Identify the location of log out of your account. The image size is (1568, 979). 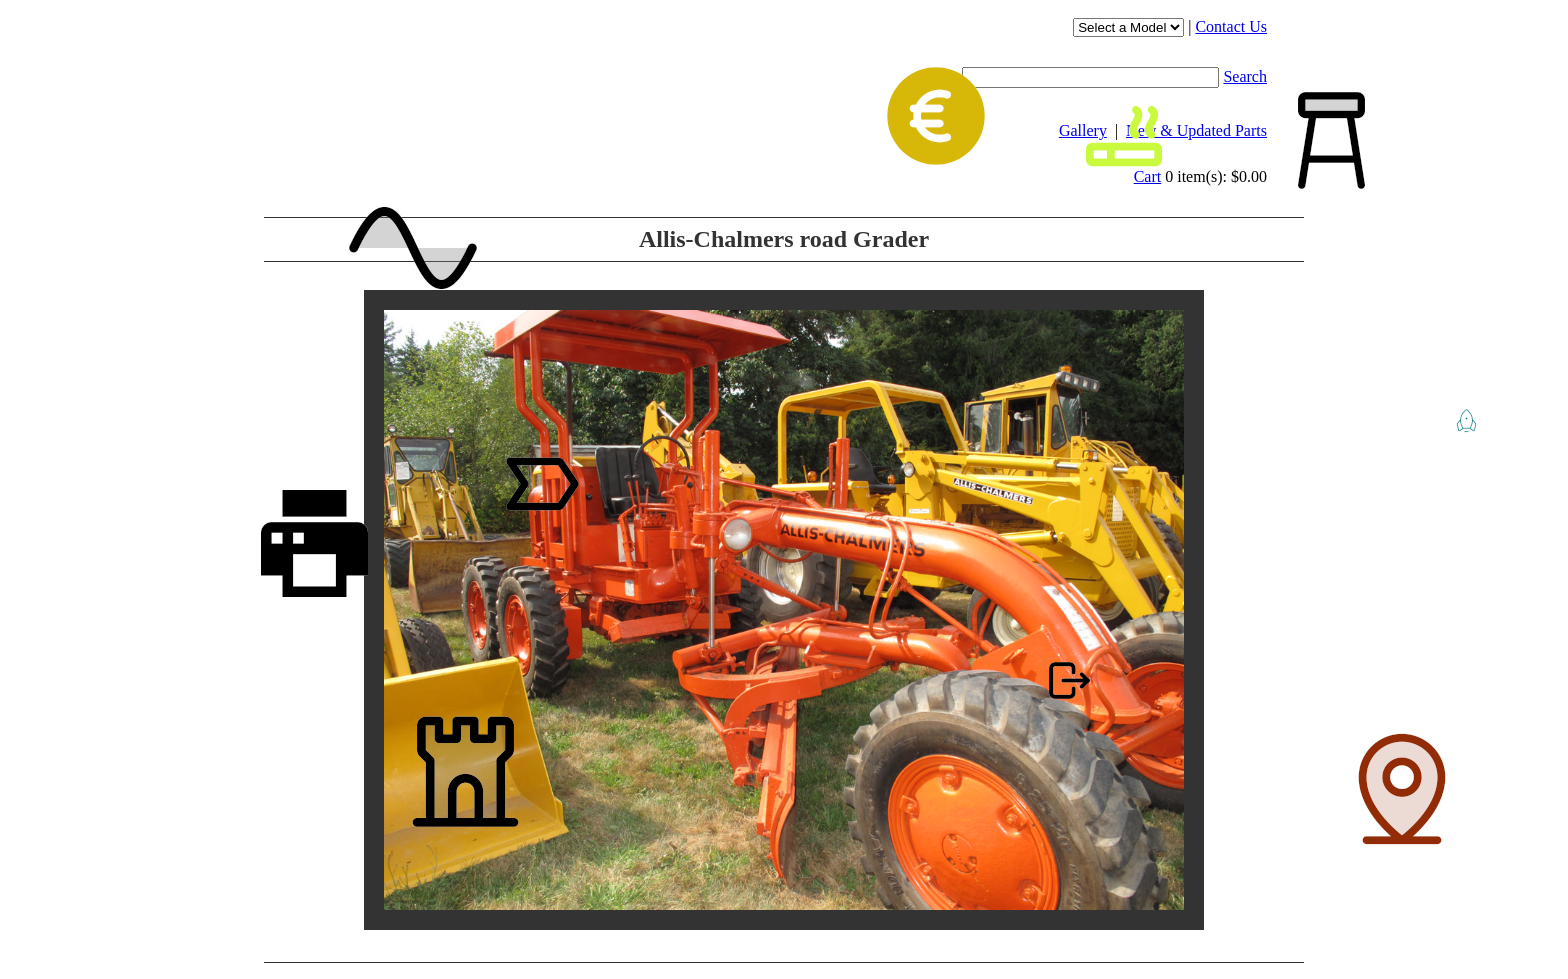
(1069, 680).